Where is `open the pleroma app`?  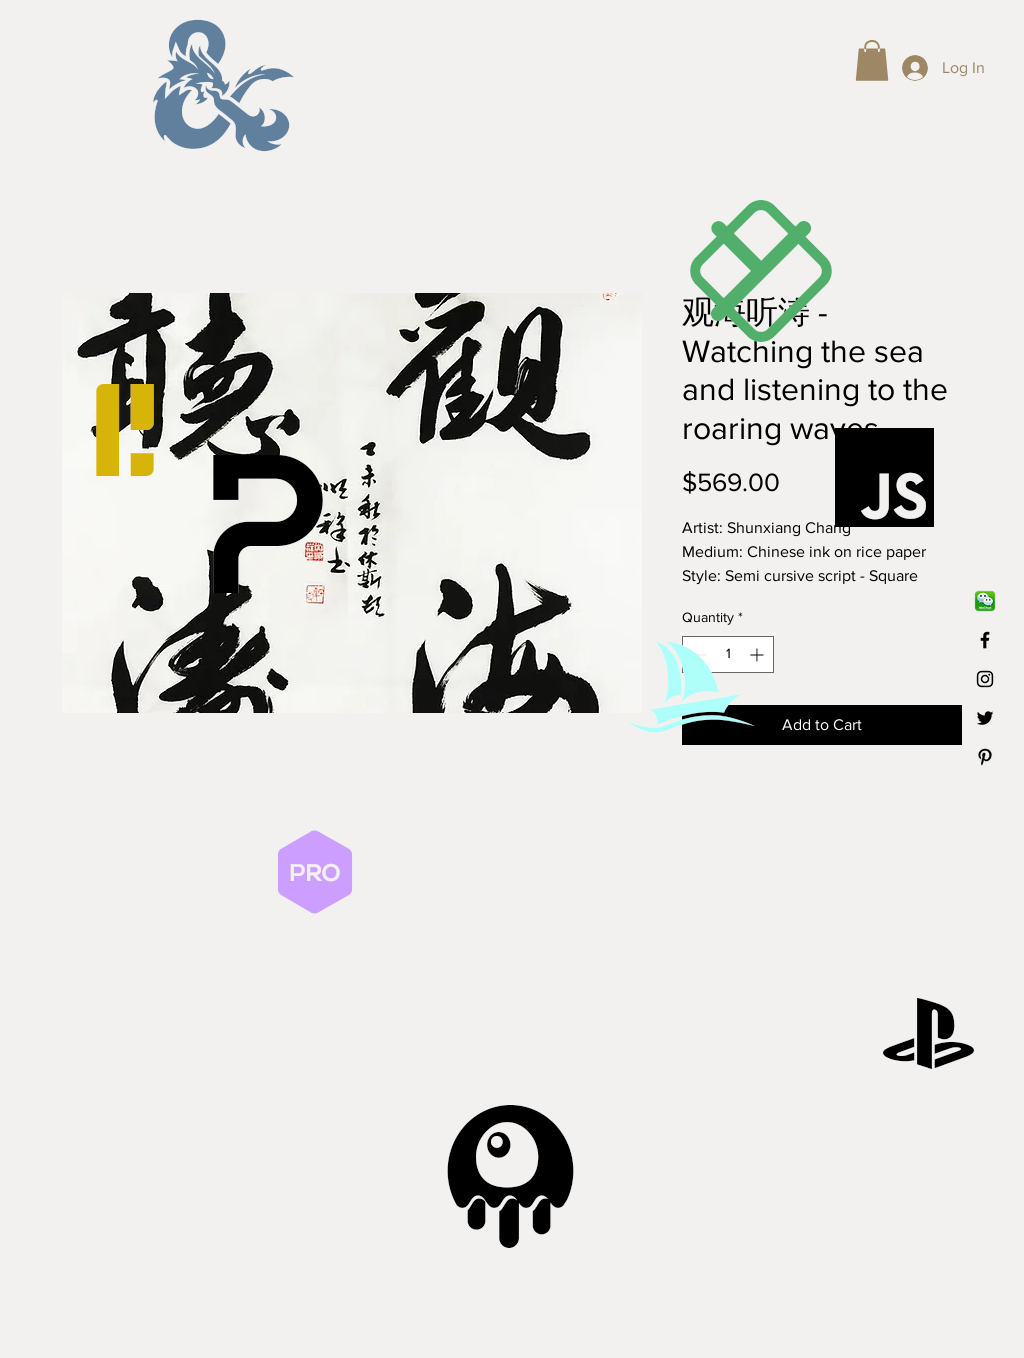
open the pleroma app is located at coordinates (125, 430).